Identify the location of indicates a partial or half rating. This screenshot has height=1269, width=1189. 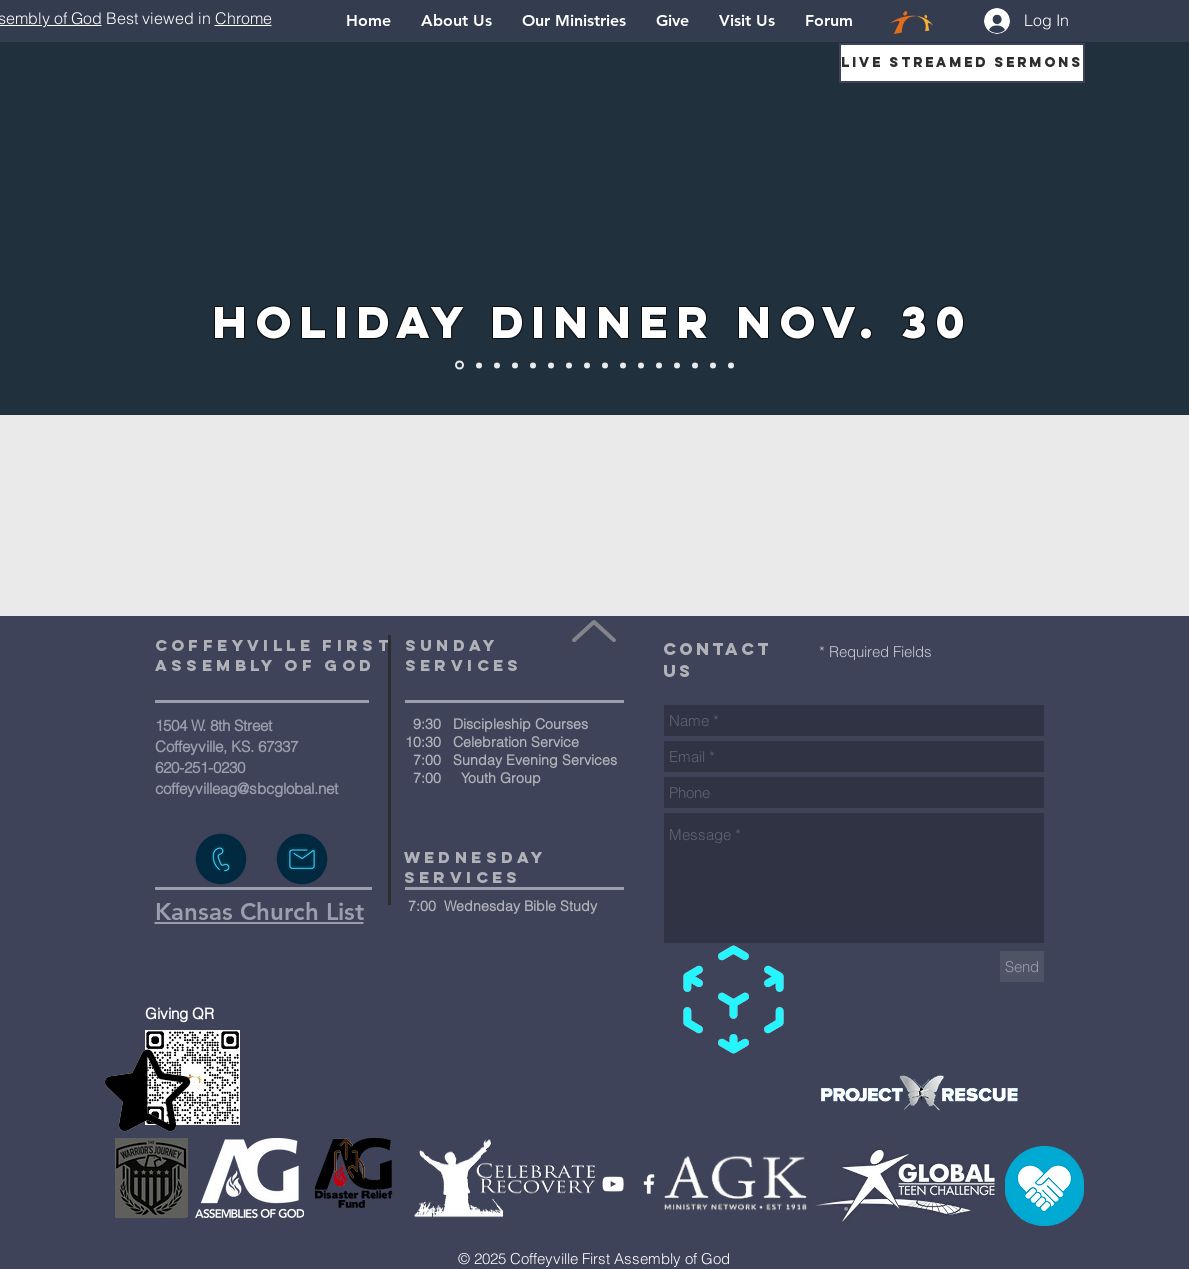
(147, 1091).